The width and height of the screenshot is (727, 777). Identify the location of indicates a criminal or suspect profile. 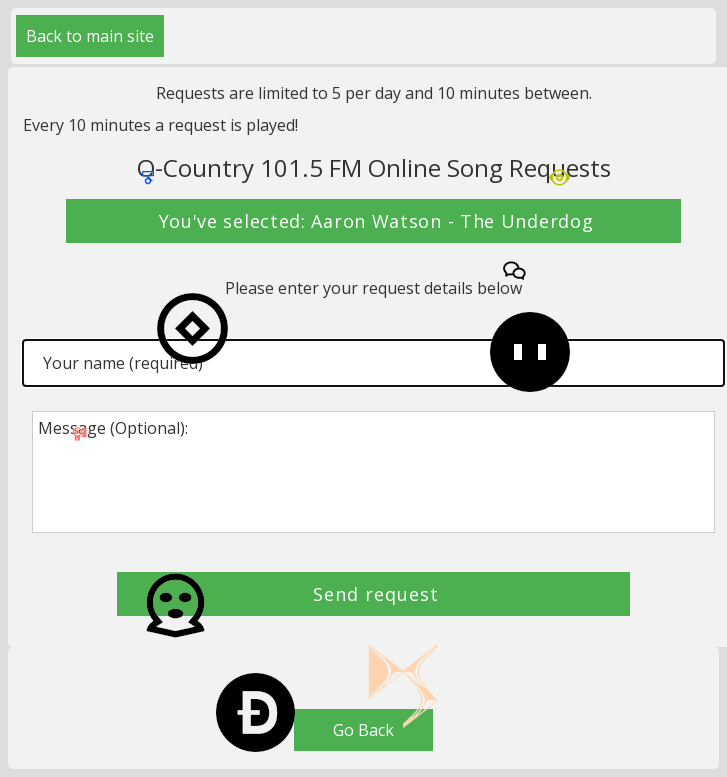
(175, 605).